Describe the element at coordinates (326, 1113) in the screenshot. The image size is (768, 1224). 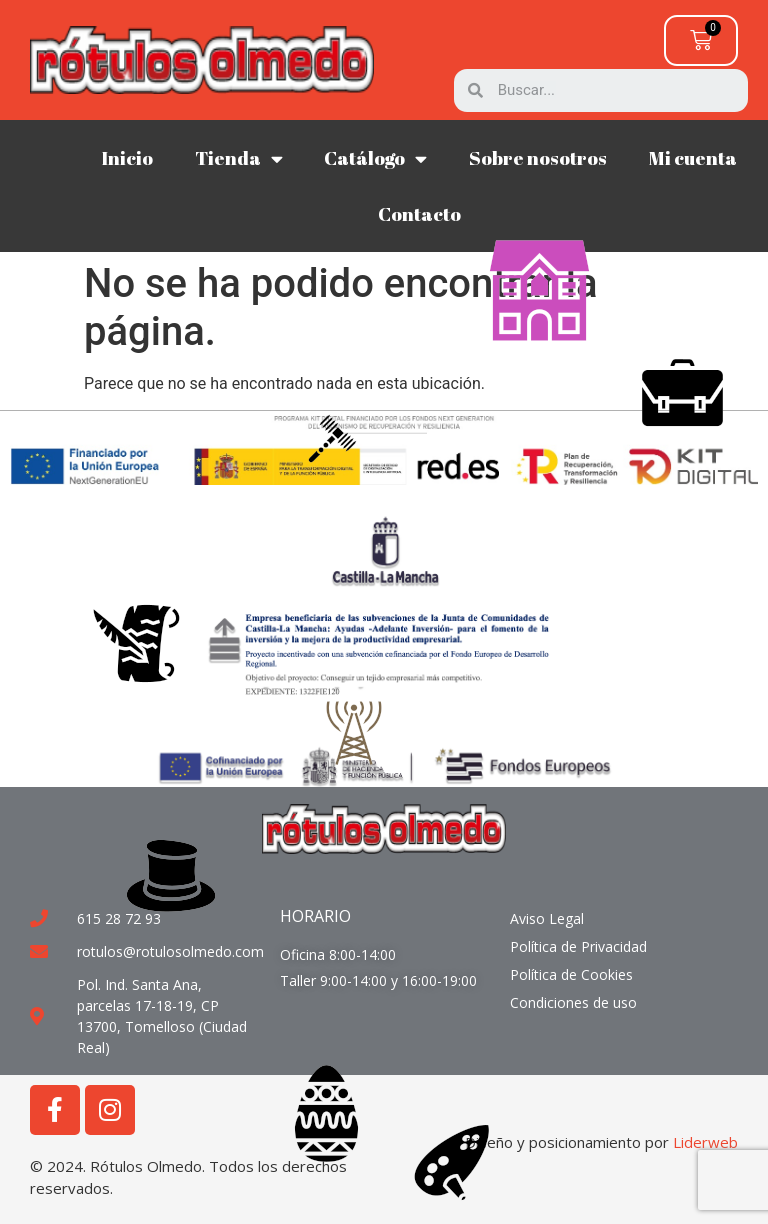
I see `easter or spring seasonal event indicator` at that location.